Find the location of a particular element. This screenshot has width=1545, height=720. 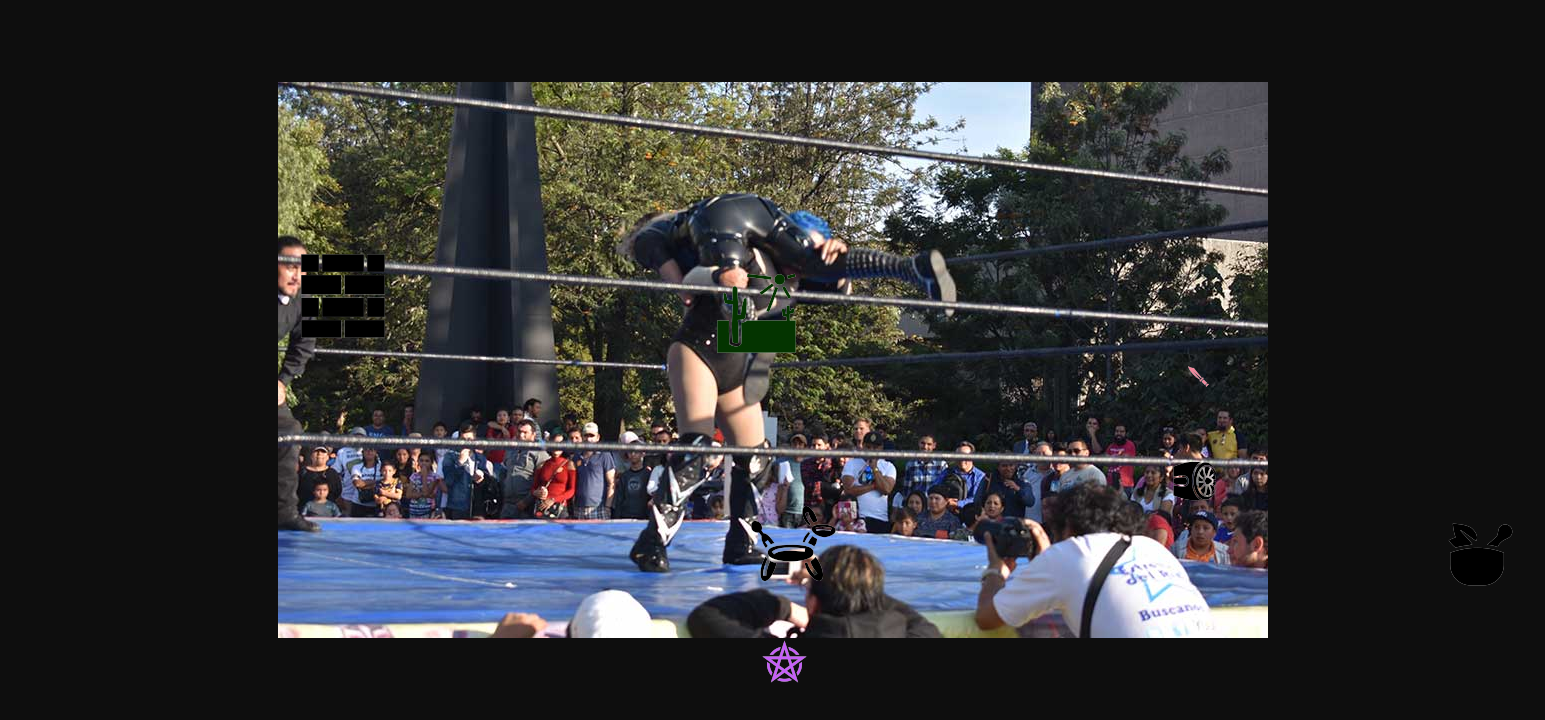

equip a knife or melee weapon is located at coordinates (1198, 376).